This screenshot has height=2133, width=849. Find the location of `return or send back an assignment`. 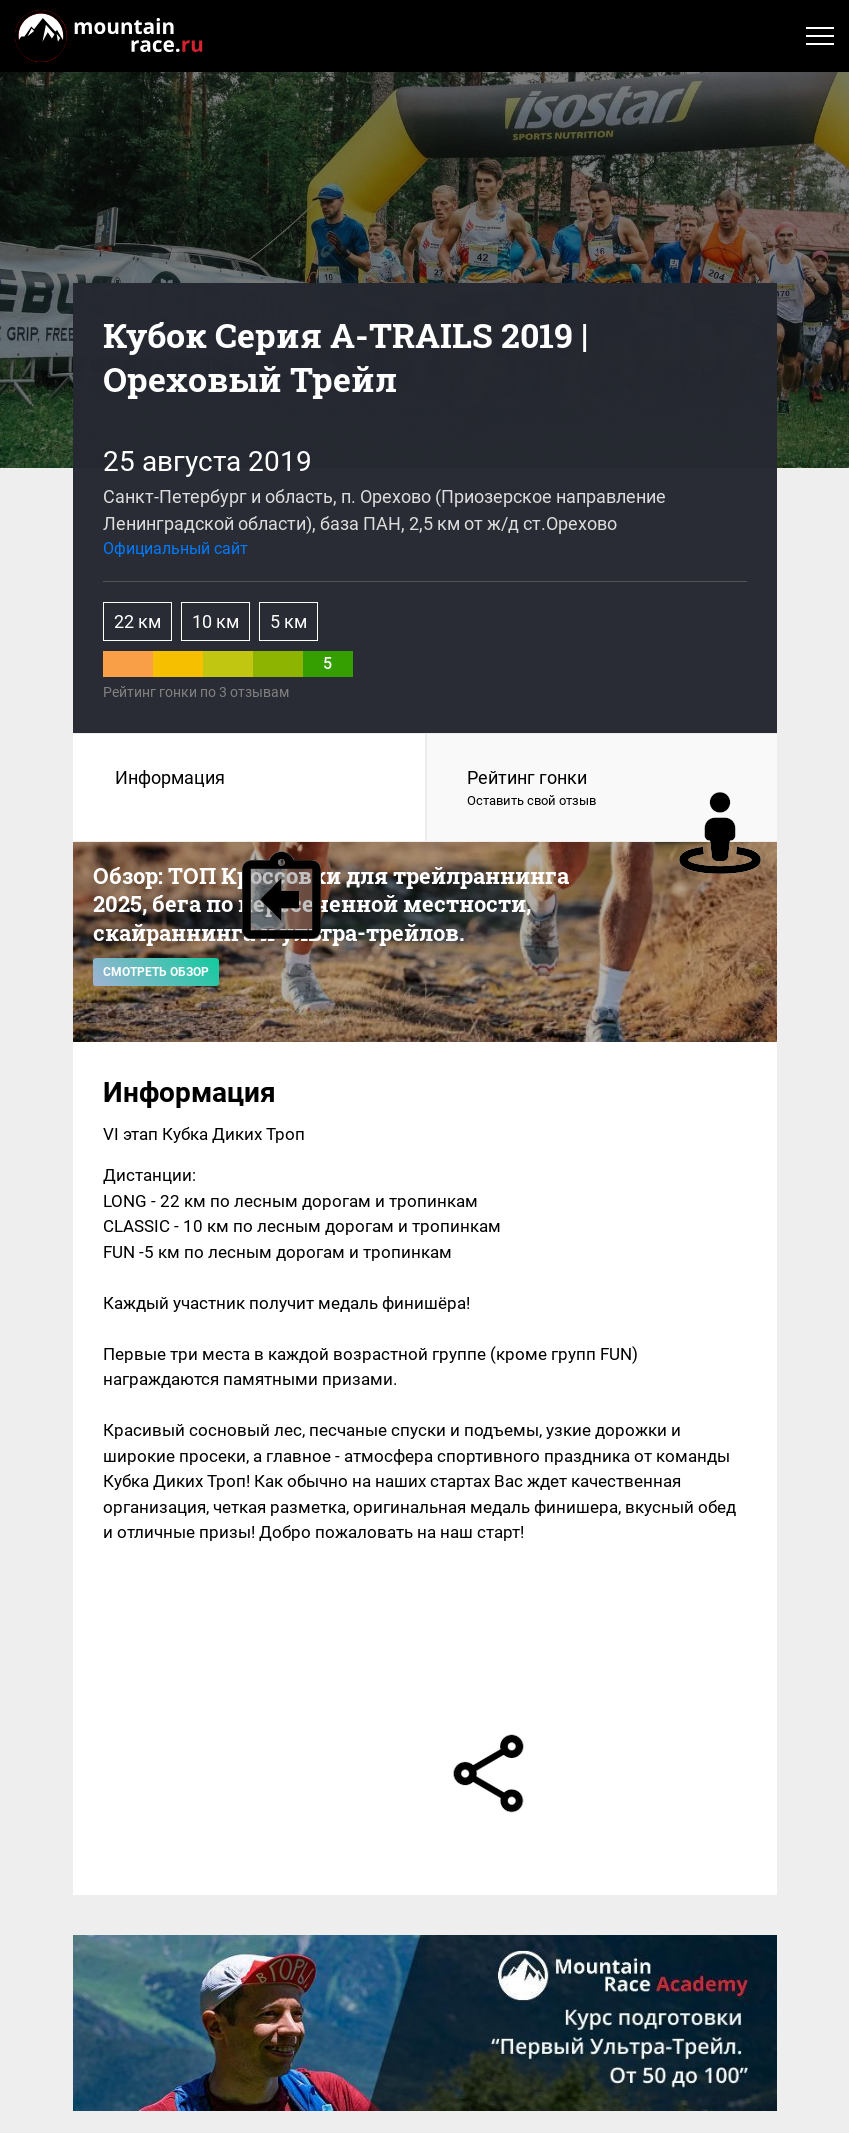

return or send back an assignment is located at coordinates (281, 899).